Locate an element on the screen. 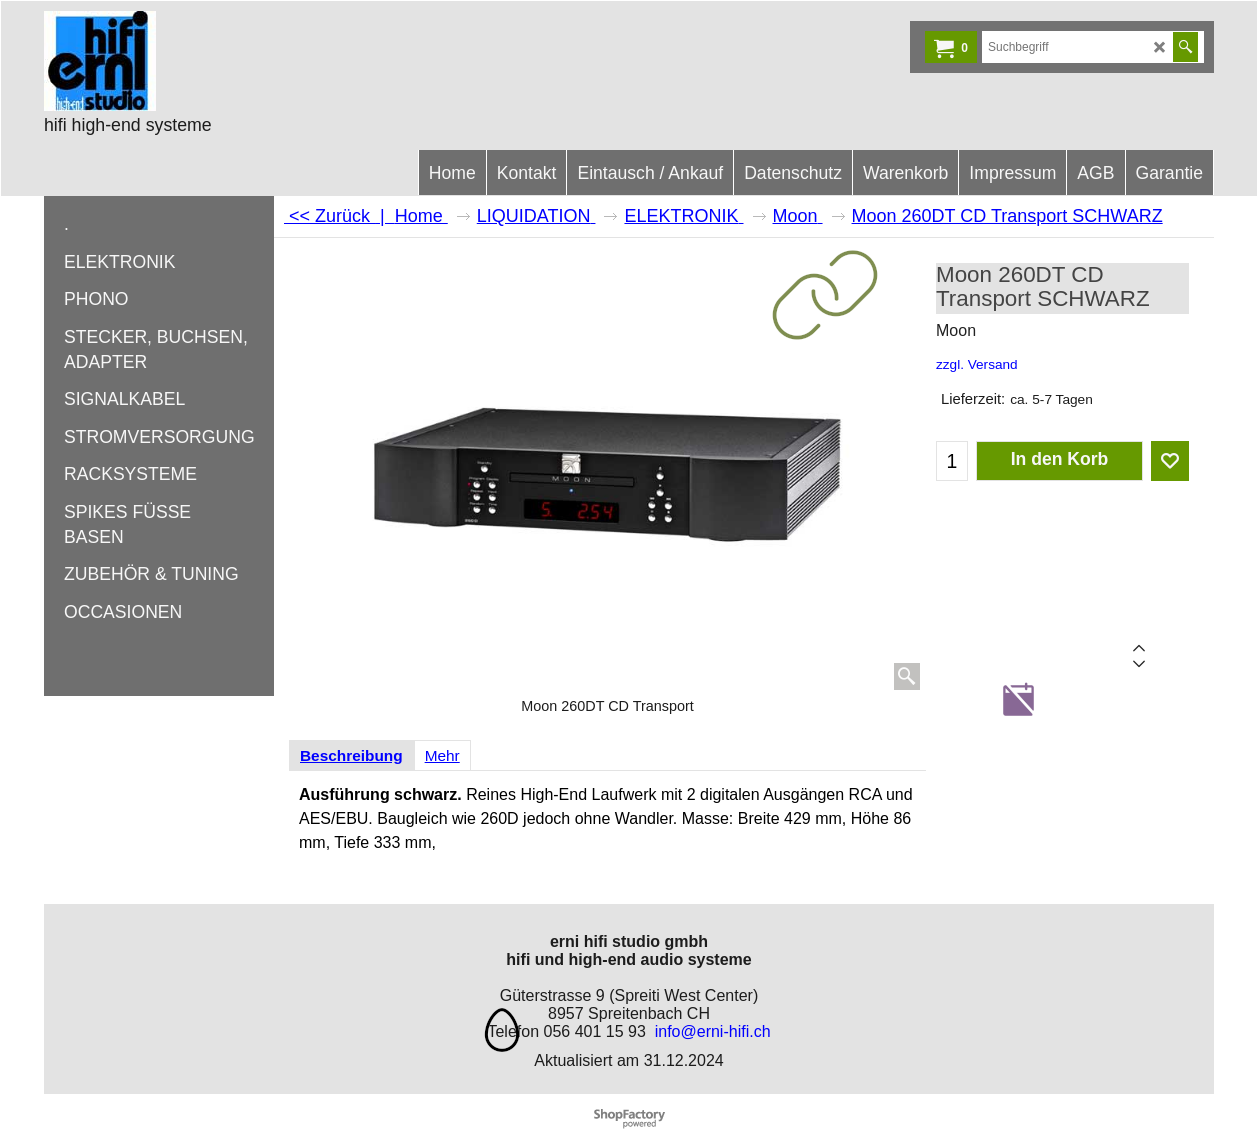 The height and width of the screenshot is (1145, 1258). expand or collapse a dropdown menu is located at coordinates (1139, 656).